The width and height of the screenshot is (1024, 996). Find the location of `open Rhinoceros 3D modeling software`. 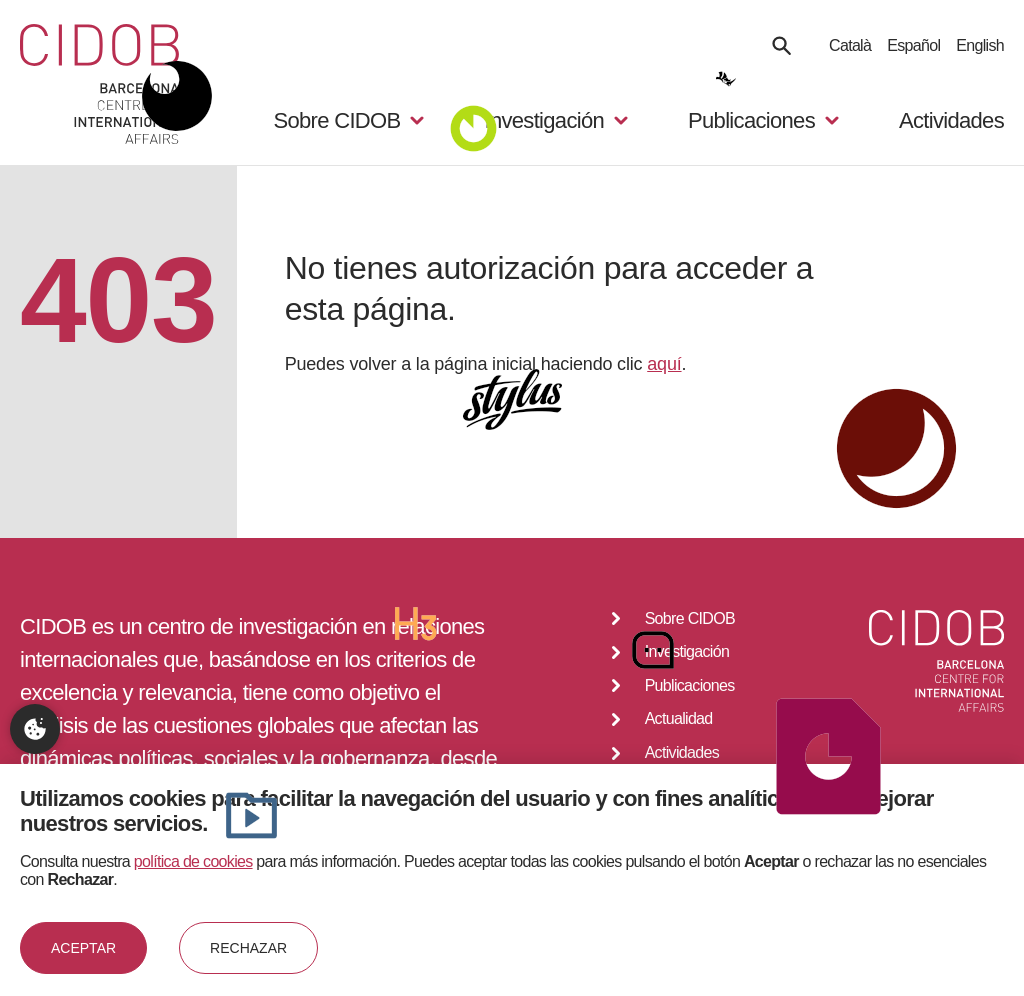

open Rhinoceros 3D modeling software is located at coordinates (726, 79).